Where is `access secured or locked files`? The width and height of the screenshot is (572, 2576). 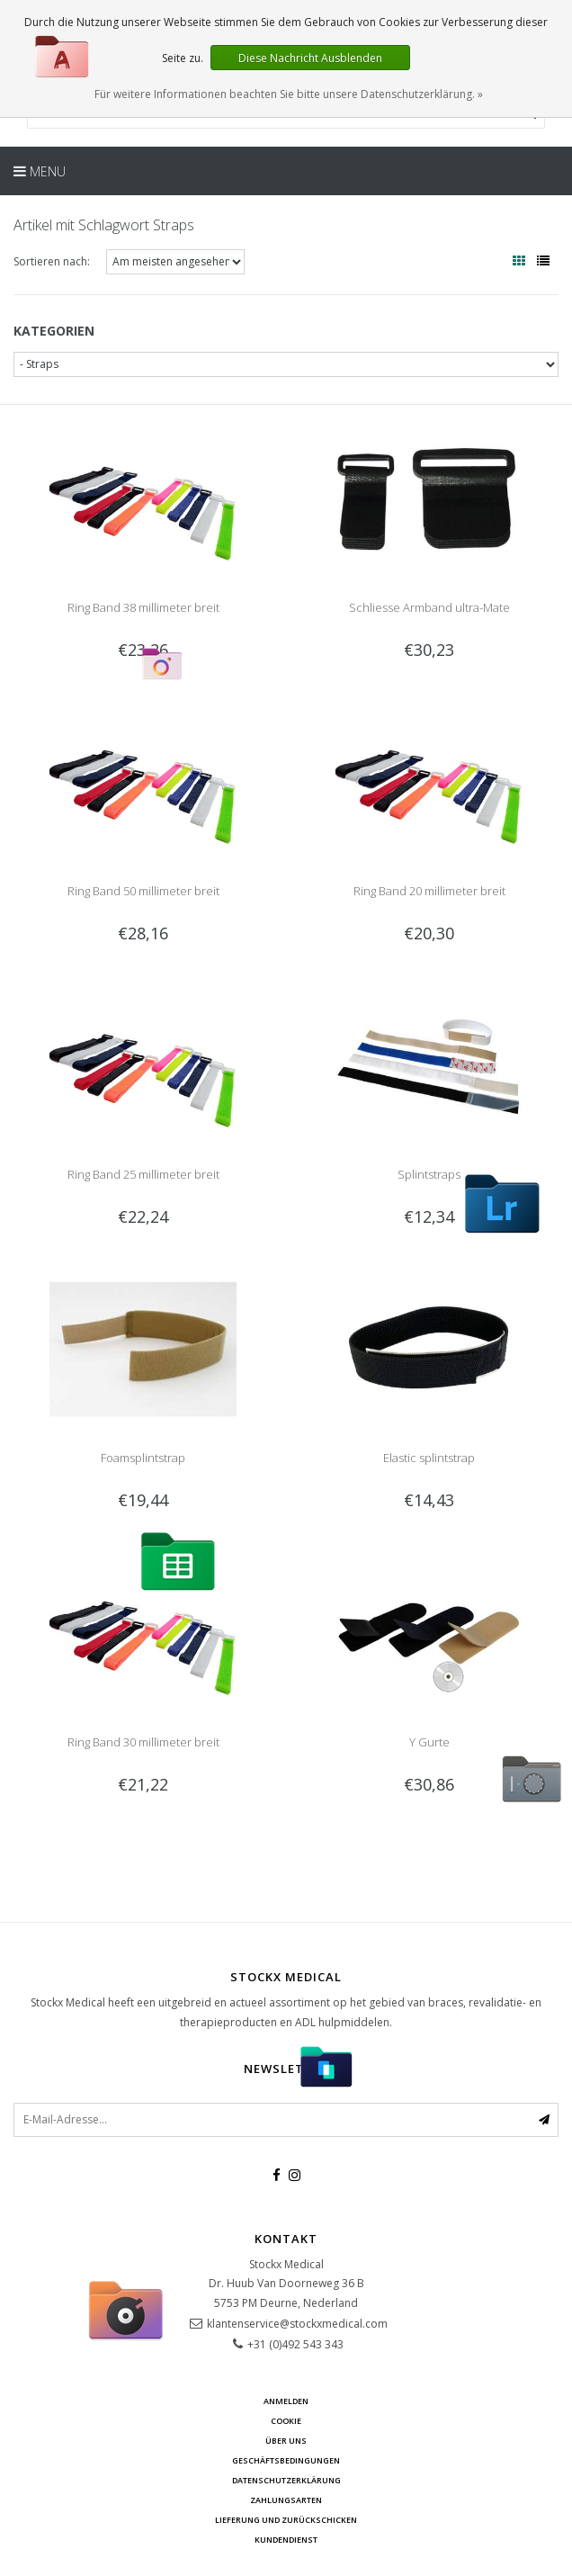
access secured or locked files is located at coordinates (532, 1781).